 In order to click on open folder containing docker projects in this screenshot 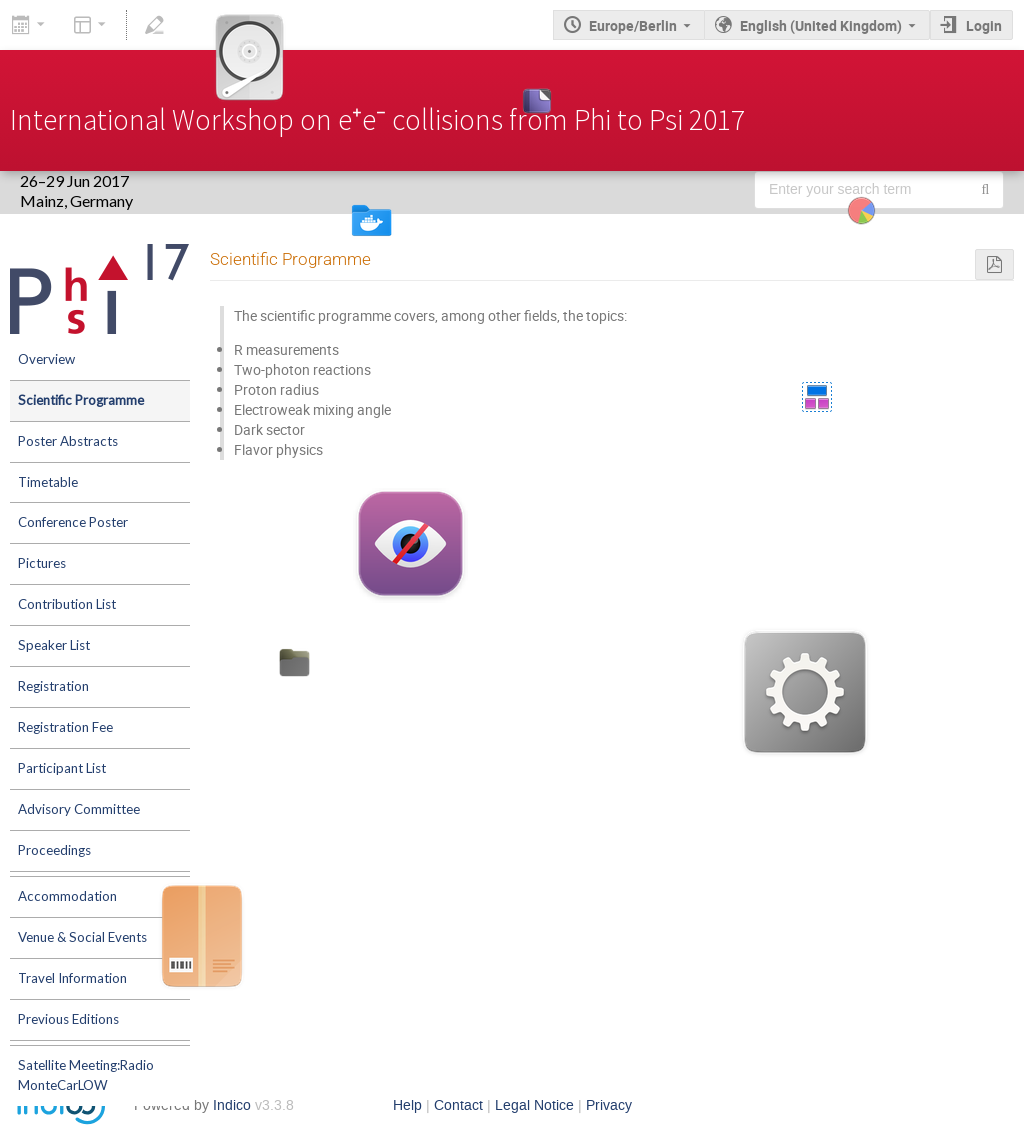, I will do `click(371, 221)`.